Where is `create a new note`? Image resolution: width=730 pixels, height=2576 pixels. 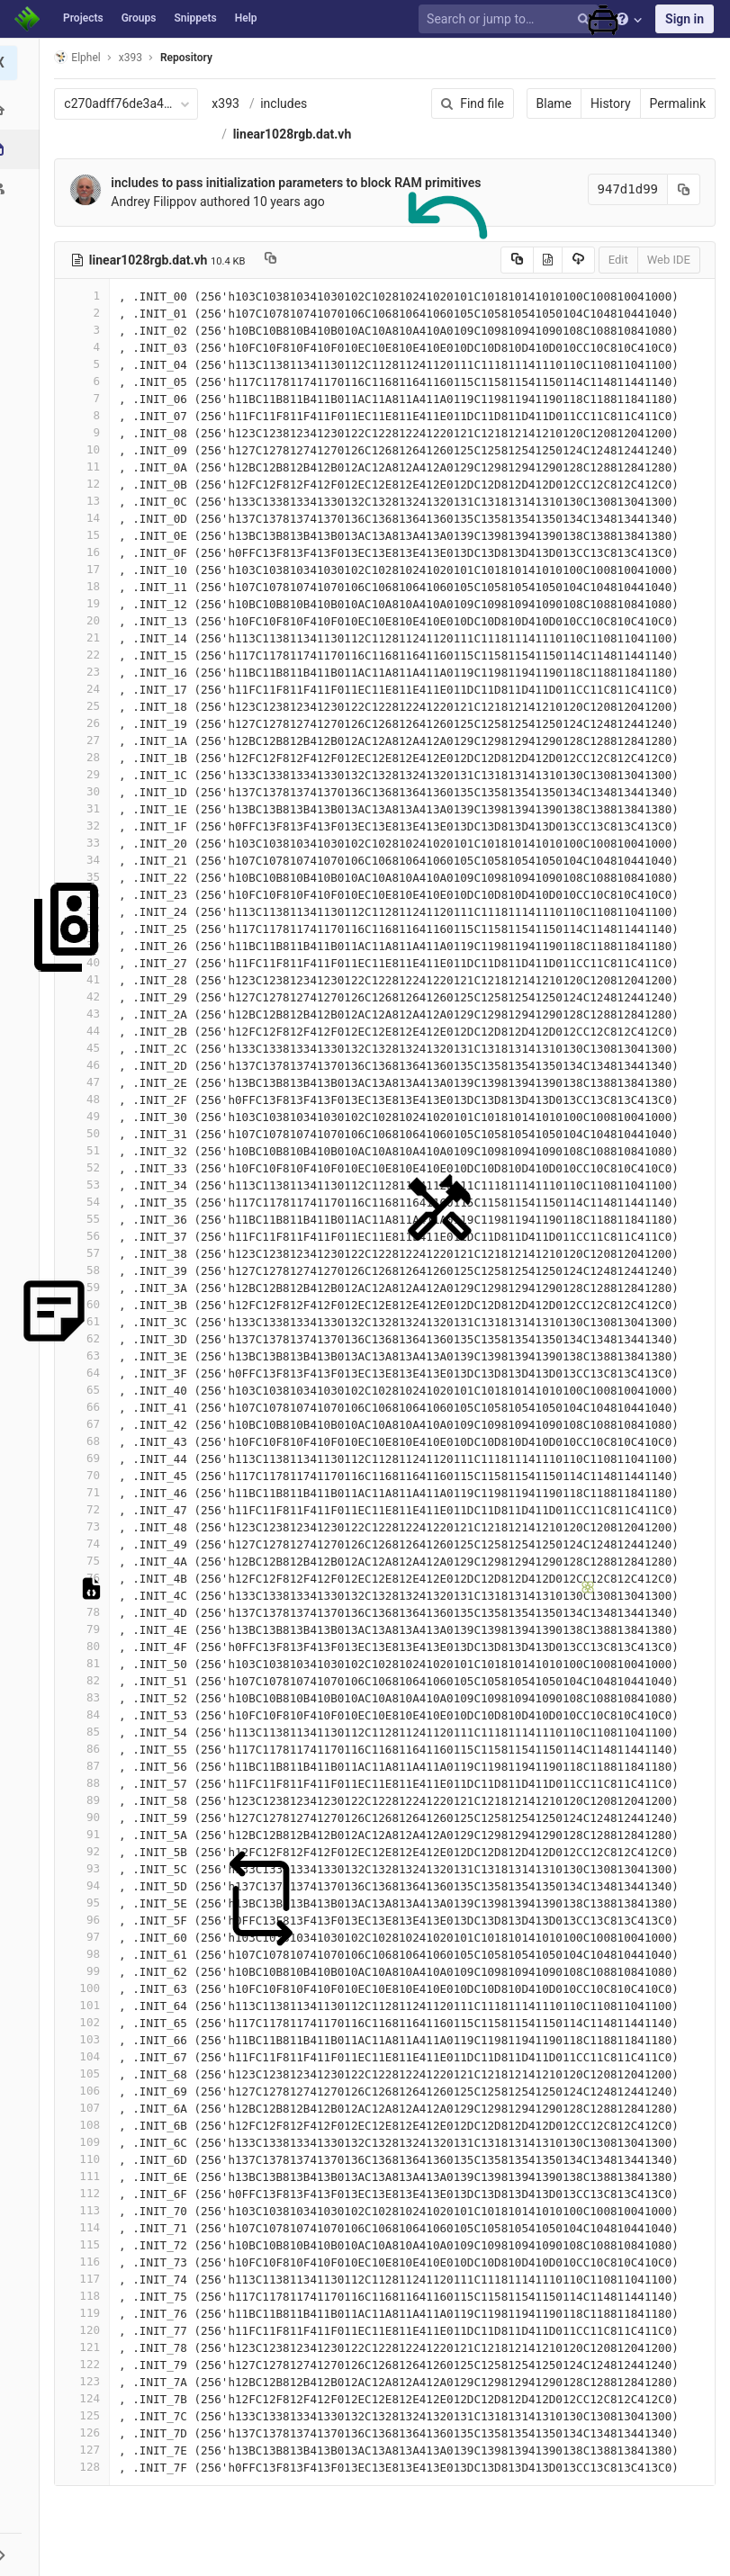
create a new note is located at coordinates (54, 1311).